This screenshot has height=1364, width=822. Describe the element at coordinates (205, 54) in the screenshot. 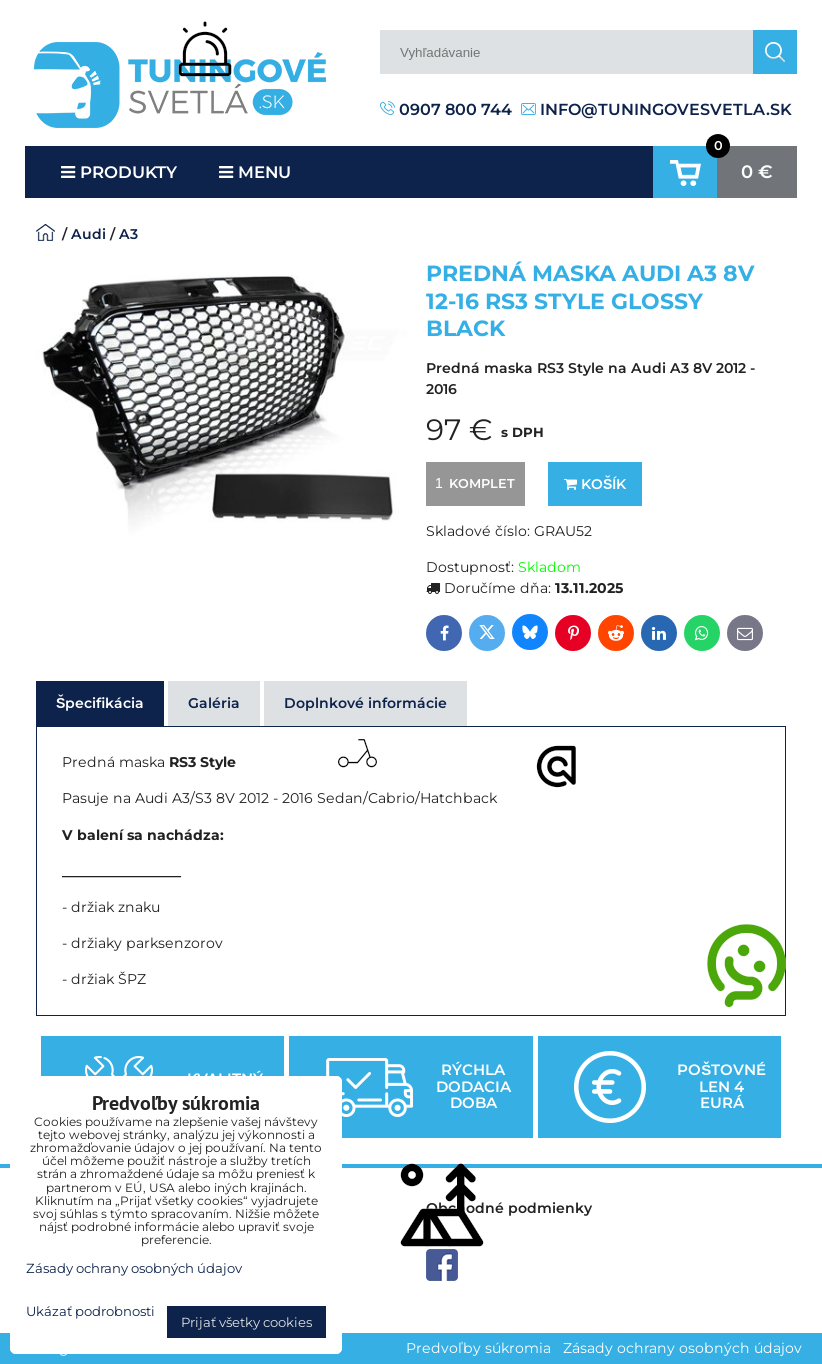

I see `emergency alert or warning notification` at that location.